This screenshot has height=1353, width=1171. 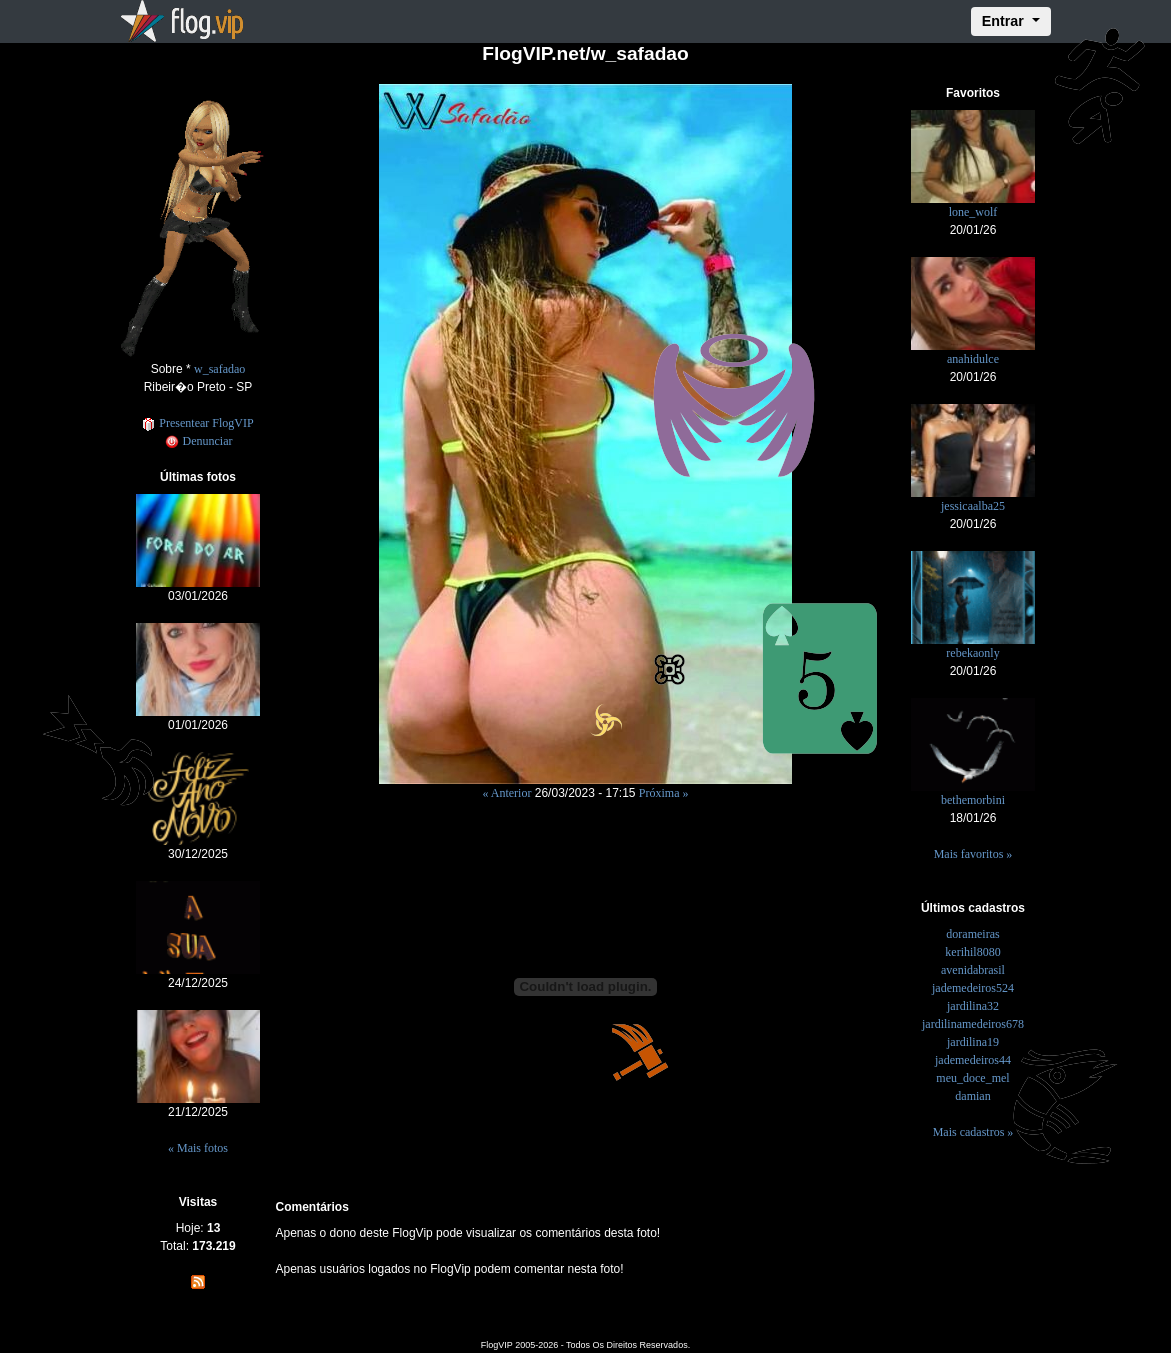 What do you see at coordinates (1099, 86) in the screenshot?
I see `play leapfrog mini-game` at bounding box center [1099, 86].